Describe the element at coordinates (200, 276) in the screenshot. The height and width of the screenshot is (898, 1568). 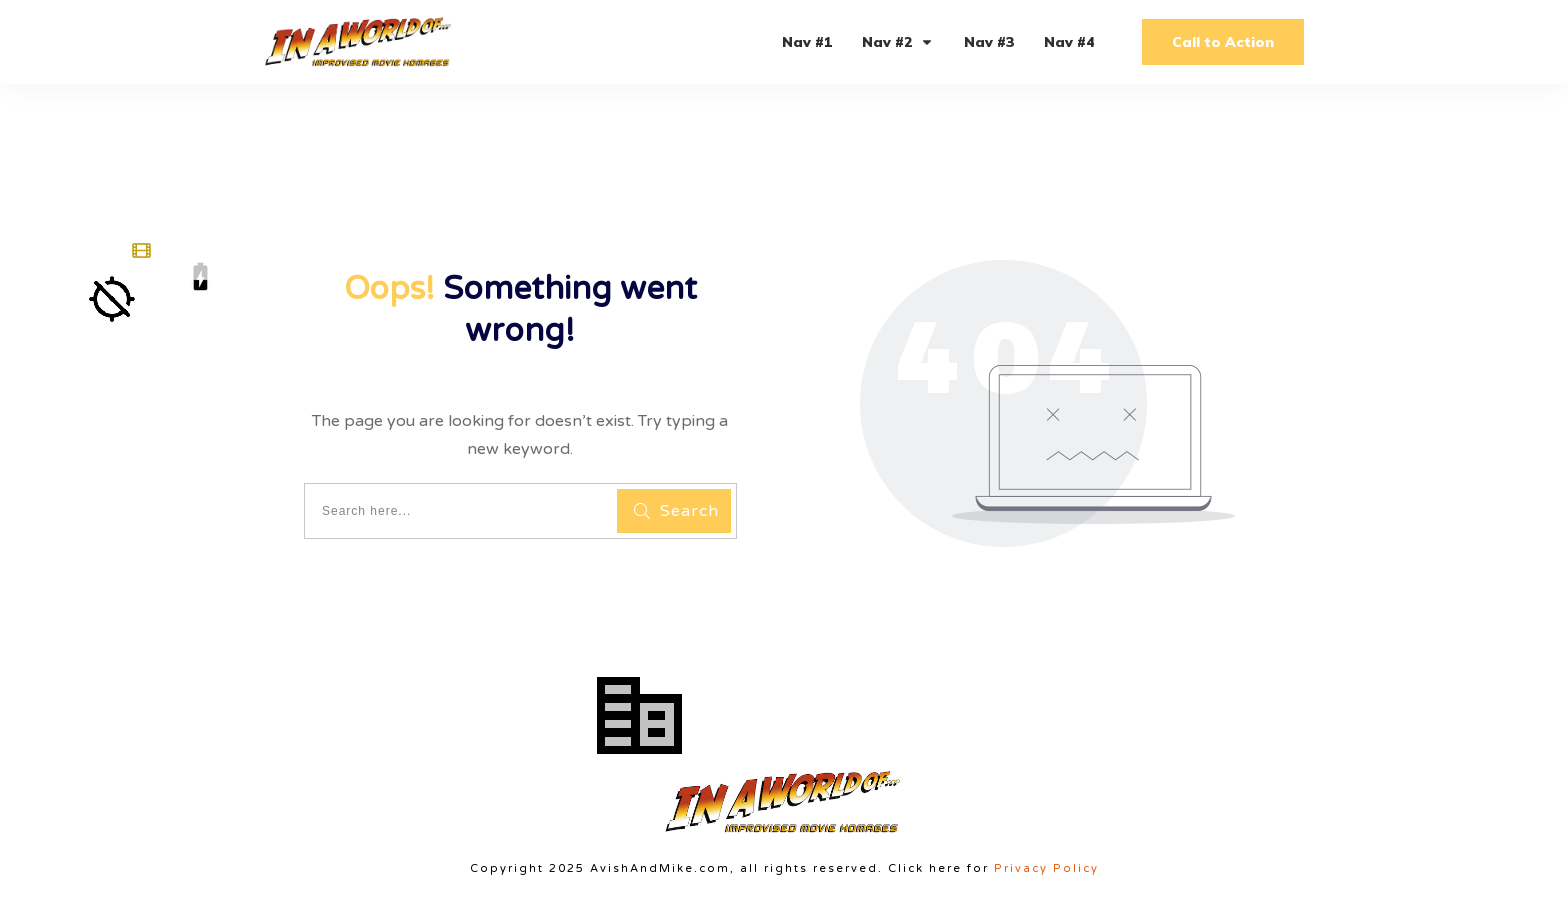
I see `indicates battery is charging at 30% capacity` at that location.